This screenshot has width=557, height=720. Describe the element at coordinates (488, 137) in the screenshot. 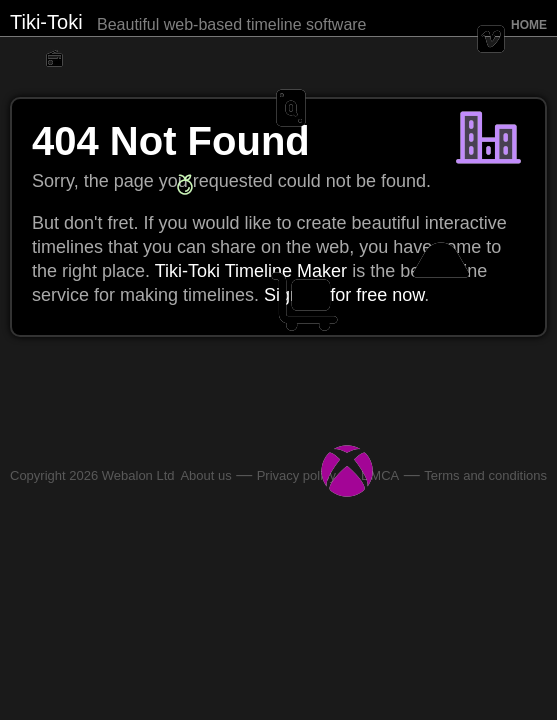

I see `view city or urban location` at that location.